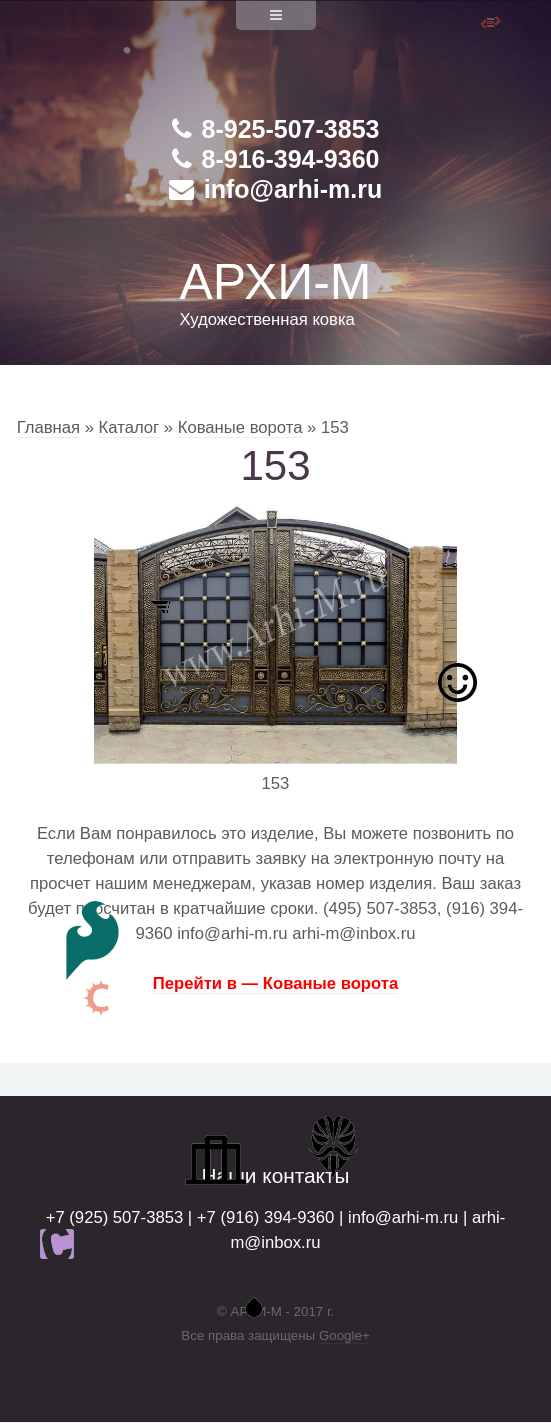 Image resolution: width=551 pixels, height=1423 pixels. I want to click on hermes brand logo, so click(161, 607).